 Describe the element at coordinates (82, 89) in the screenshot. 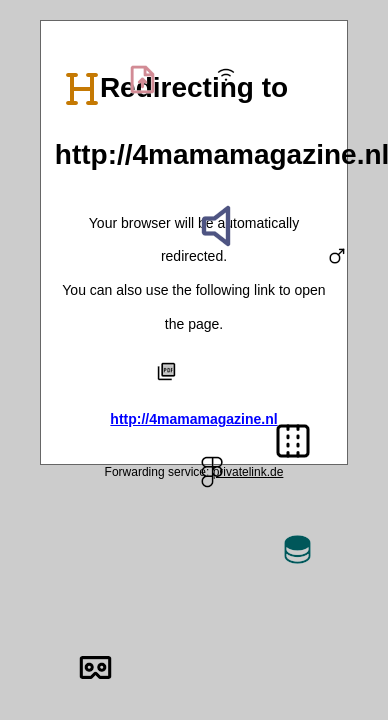

I see `apply heading format to selected text` at that location.